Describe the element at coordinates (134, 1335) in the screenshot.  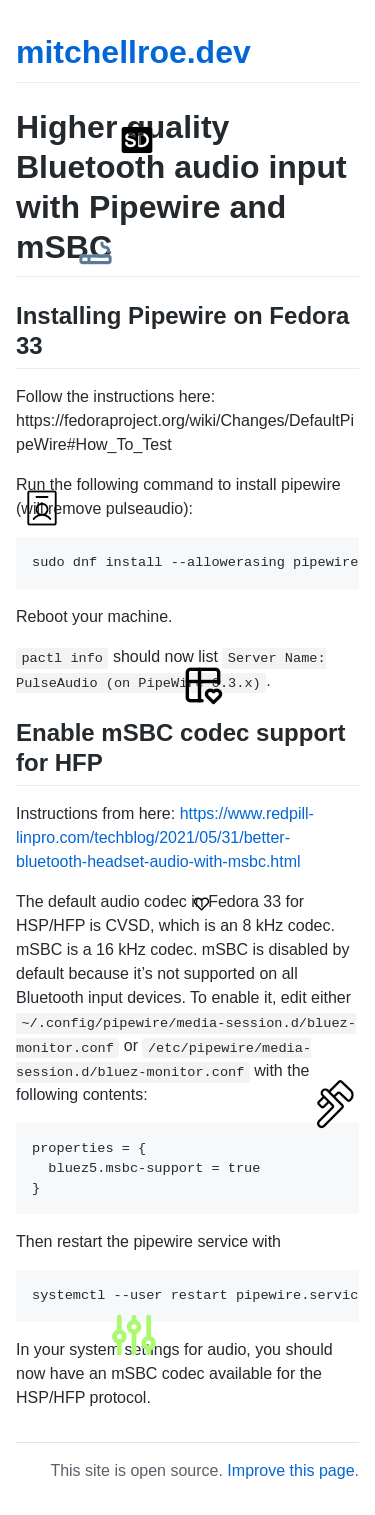
I see `adjust settings or preferences` at that location.